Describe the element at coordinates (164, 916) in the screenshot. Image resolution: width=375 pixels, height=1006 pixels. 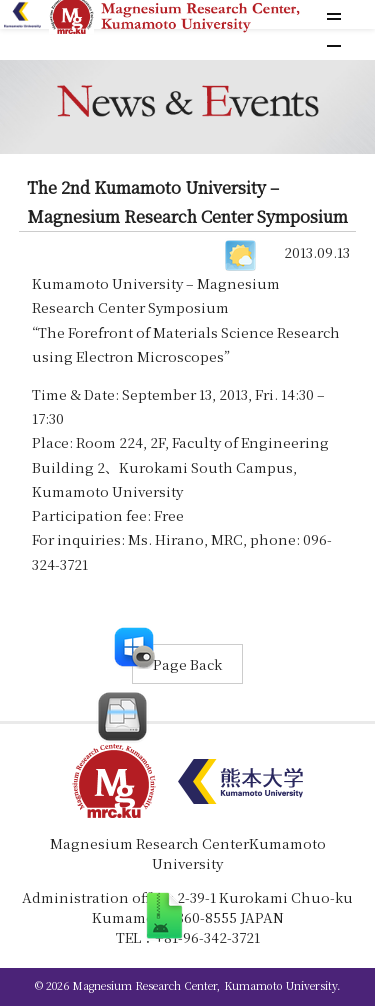
I see `an android application package file` at that location.